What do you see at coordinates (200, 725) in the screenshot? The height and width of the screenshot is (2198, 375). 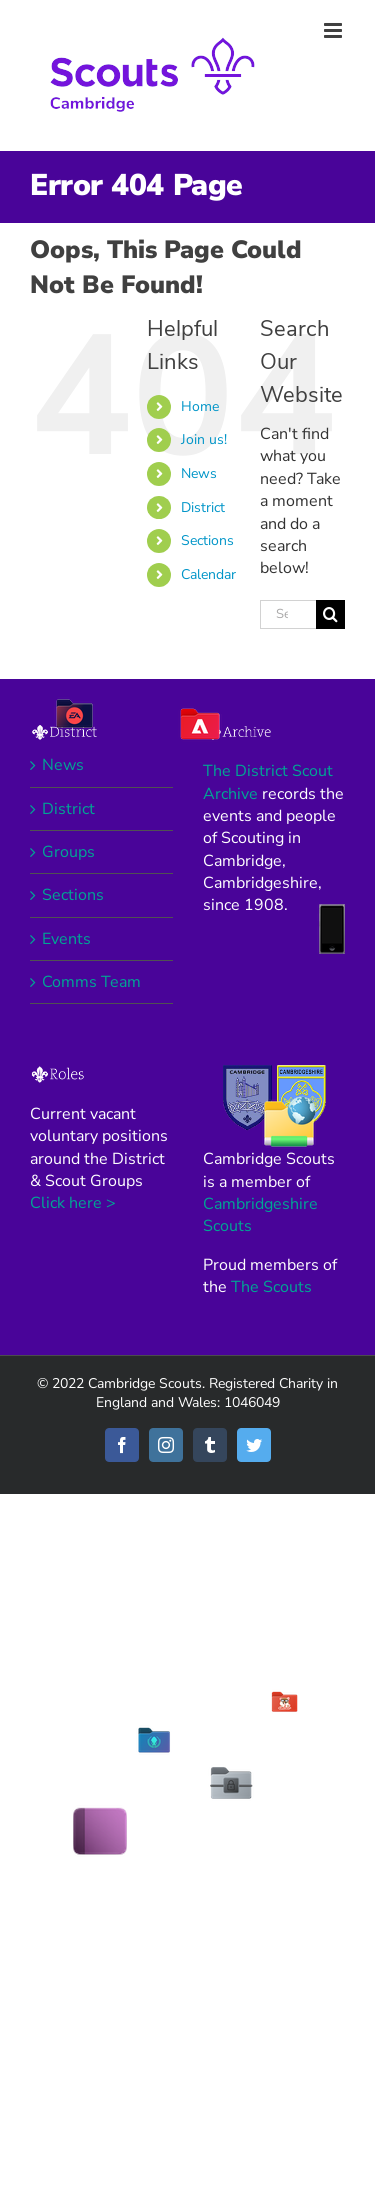 I see `open adobe application files folder` at bounding box center [200, 725].